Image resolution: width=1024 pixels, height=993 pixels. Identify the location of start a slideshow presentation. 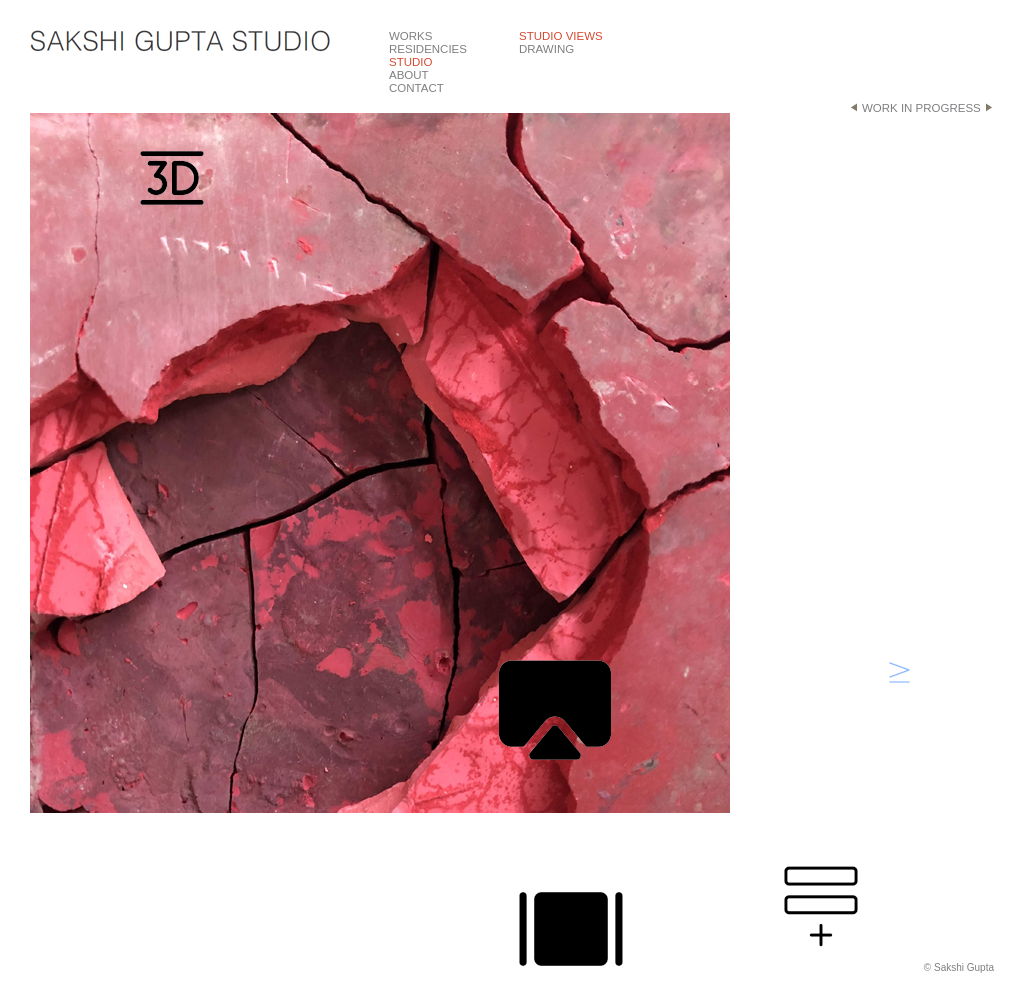
(571, 929).